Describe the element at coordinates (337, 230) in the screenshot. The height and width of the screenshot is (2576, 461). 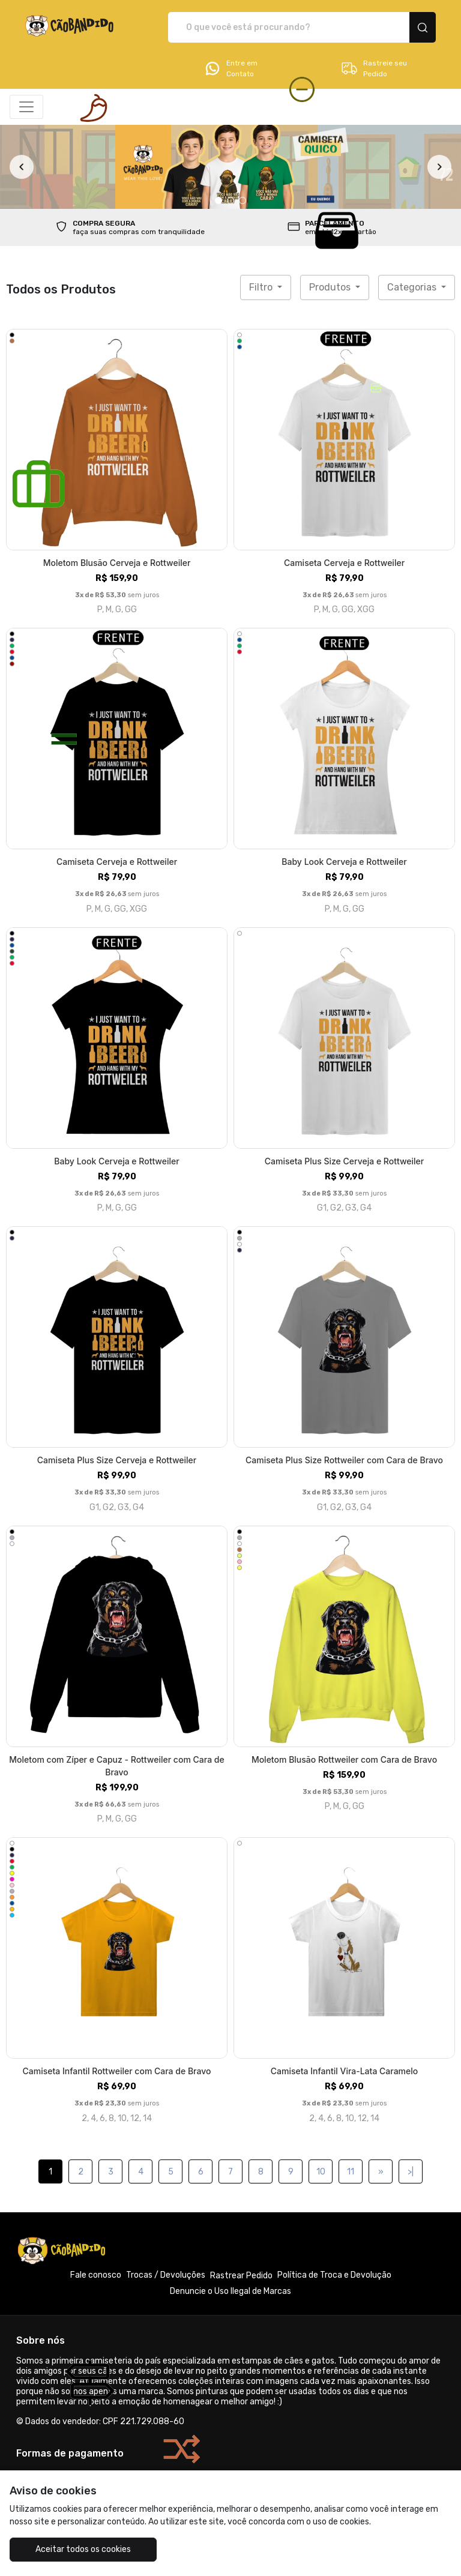
I see `view inbox or received files` at that location.